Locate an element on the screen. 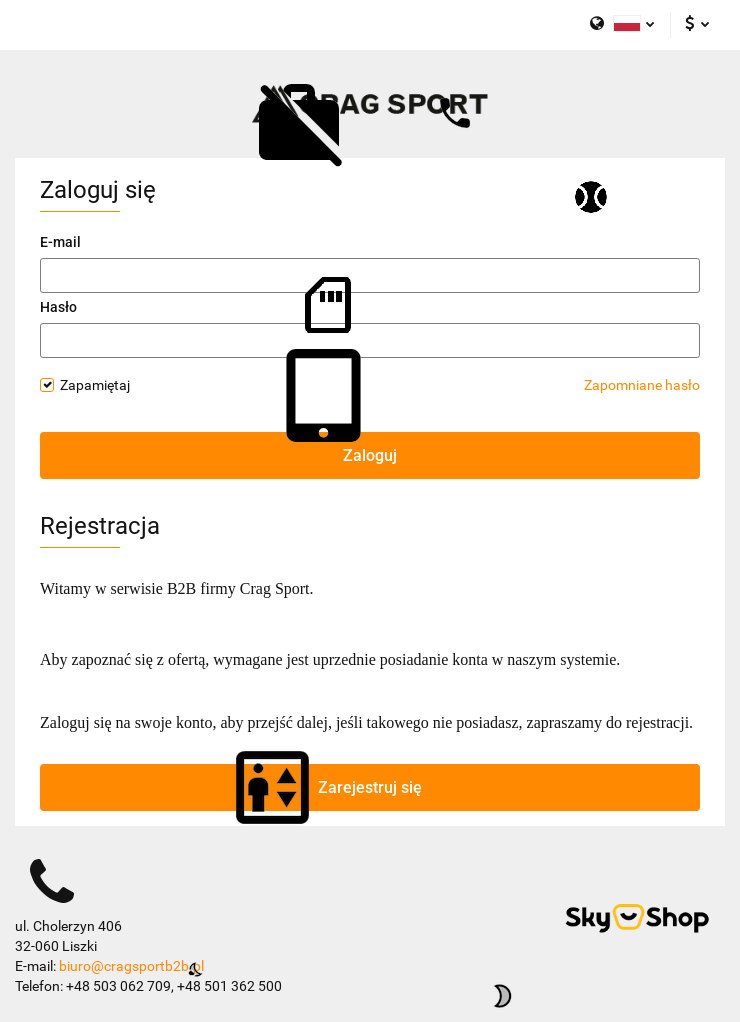  toggle dark mode or night theme is located at coordinates (196, 969).